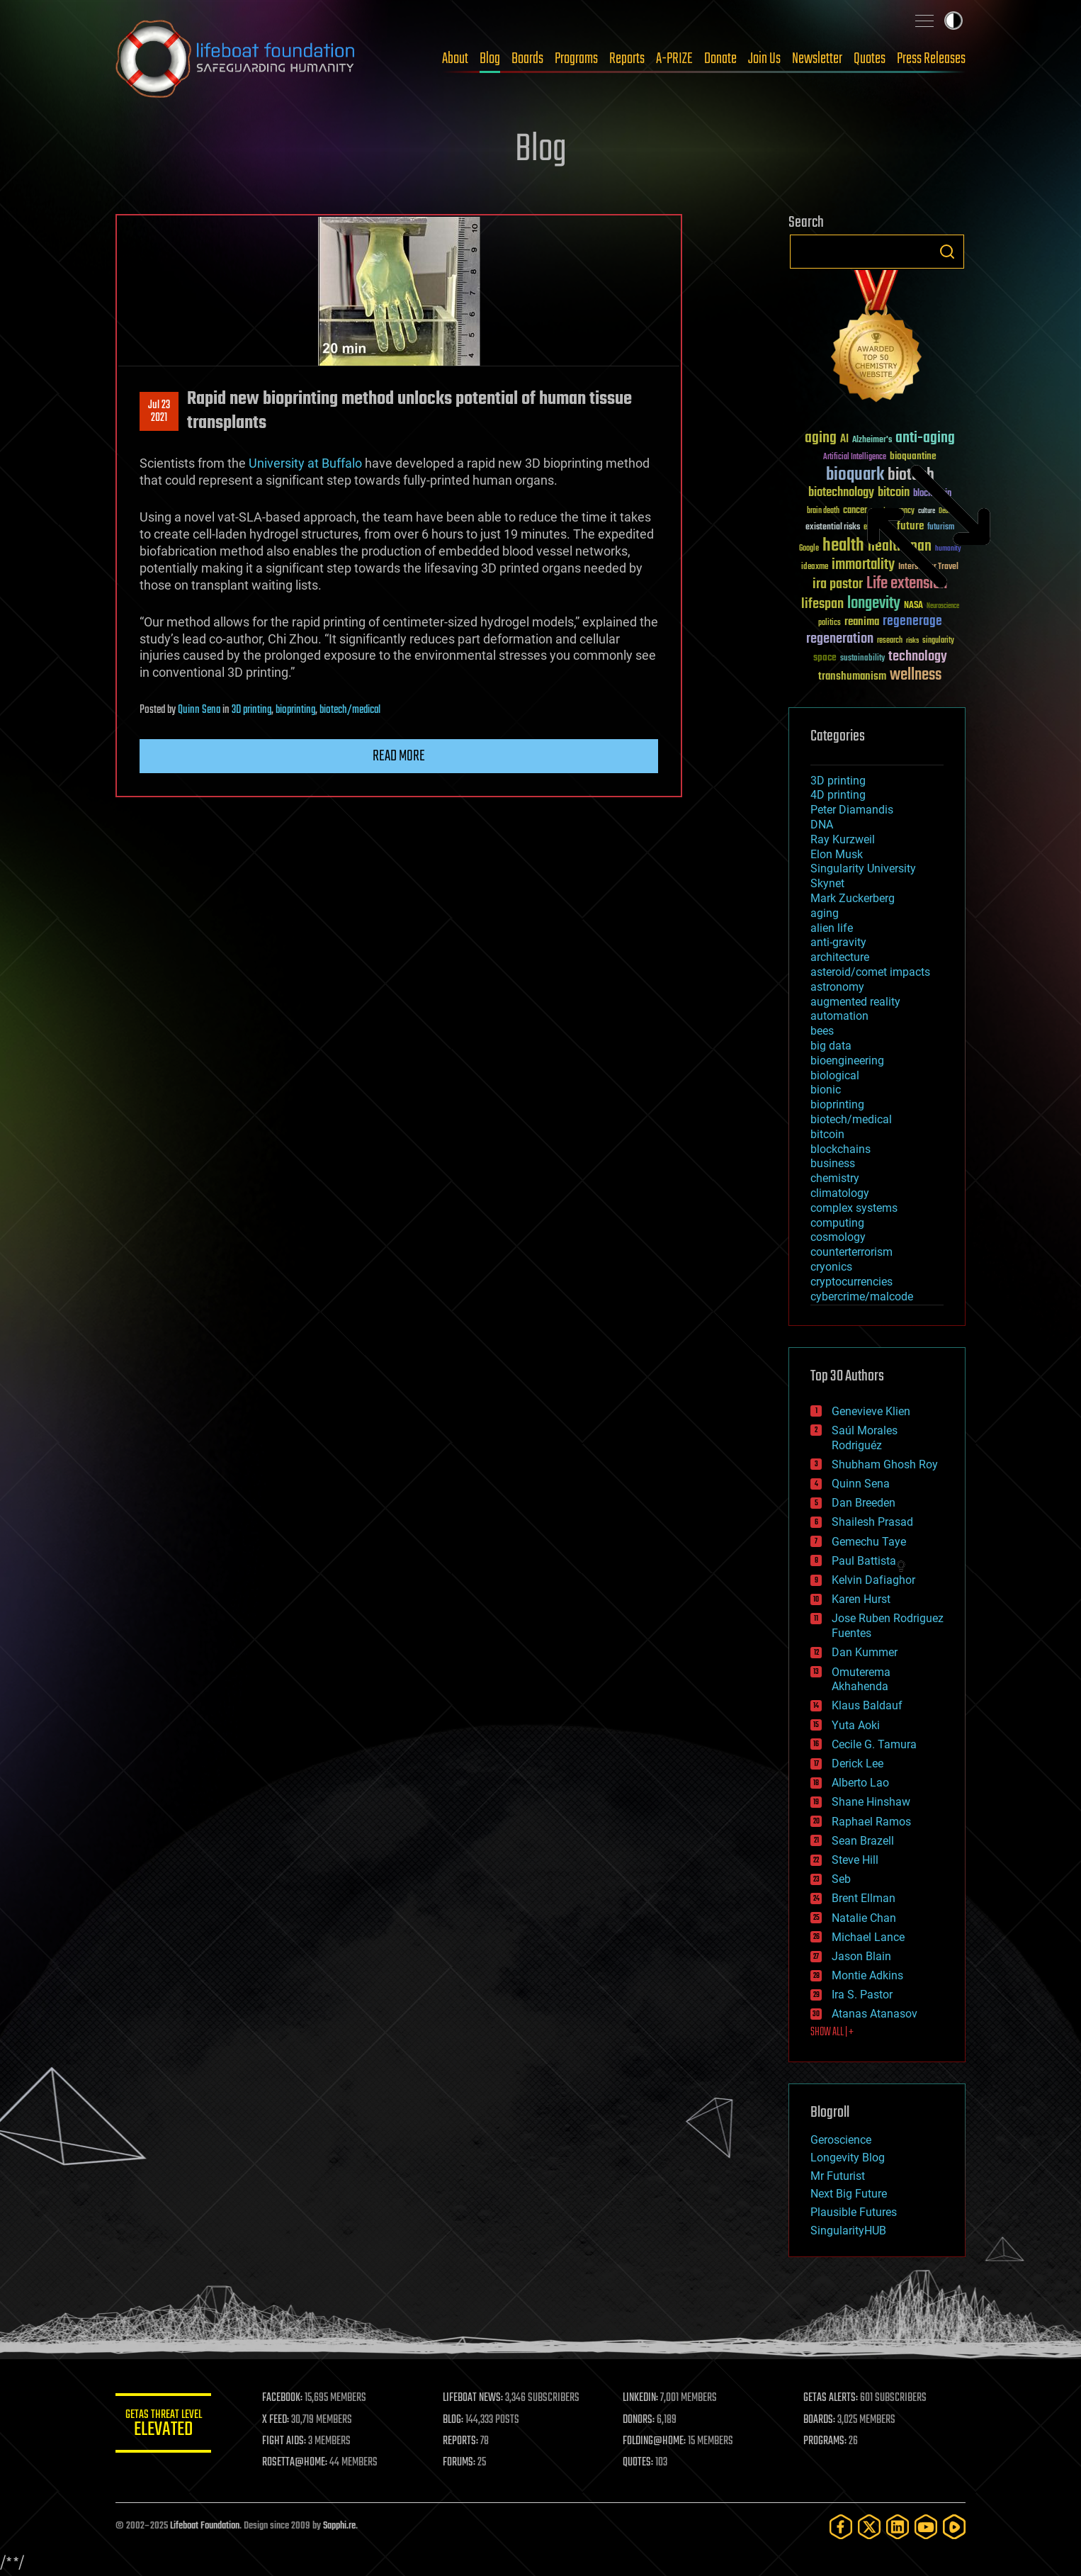 The image size is (1081, 2576). What do you see at coordinates (929, 527) in the screenshot?
I see `resize element diagonally` at bounding box center [929, 527].